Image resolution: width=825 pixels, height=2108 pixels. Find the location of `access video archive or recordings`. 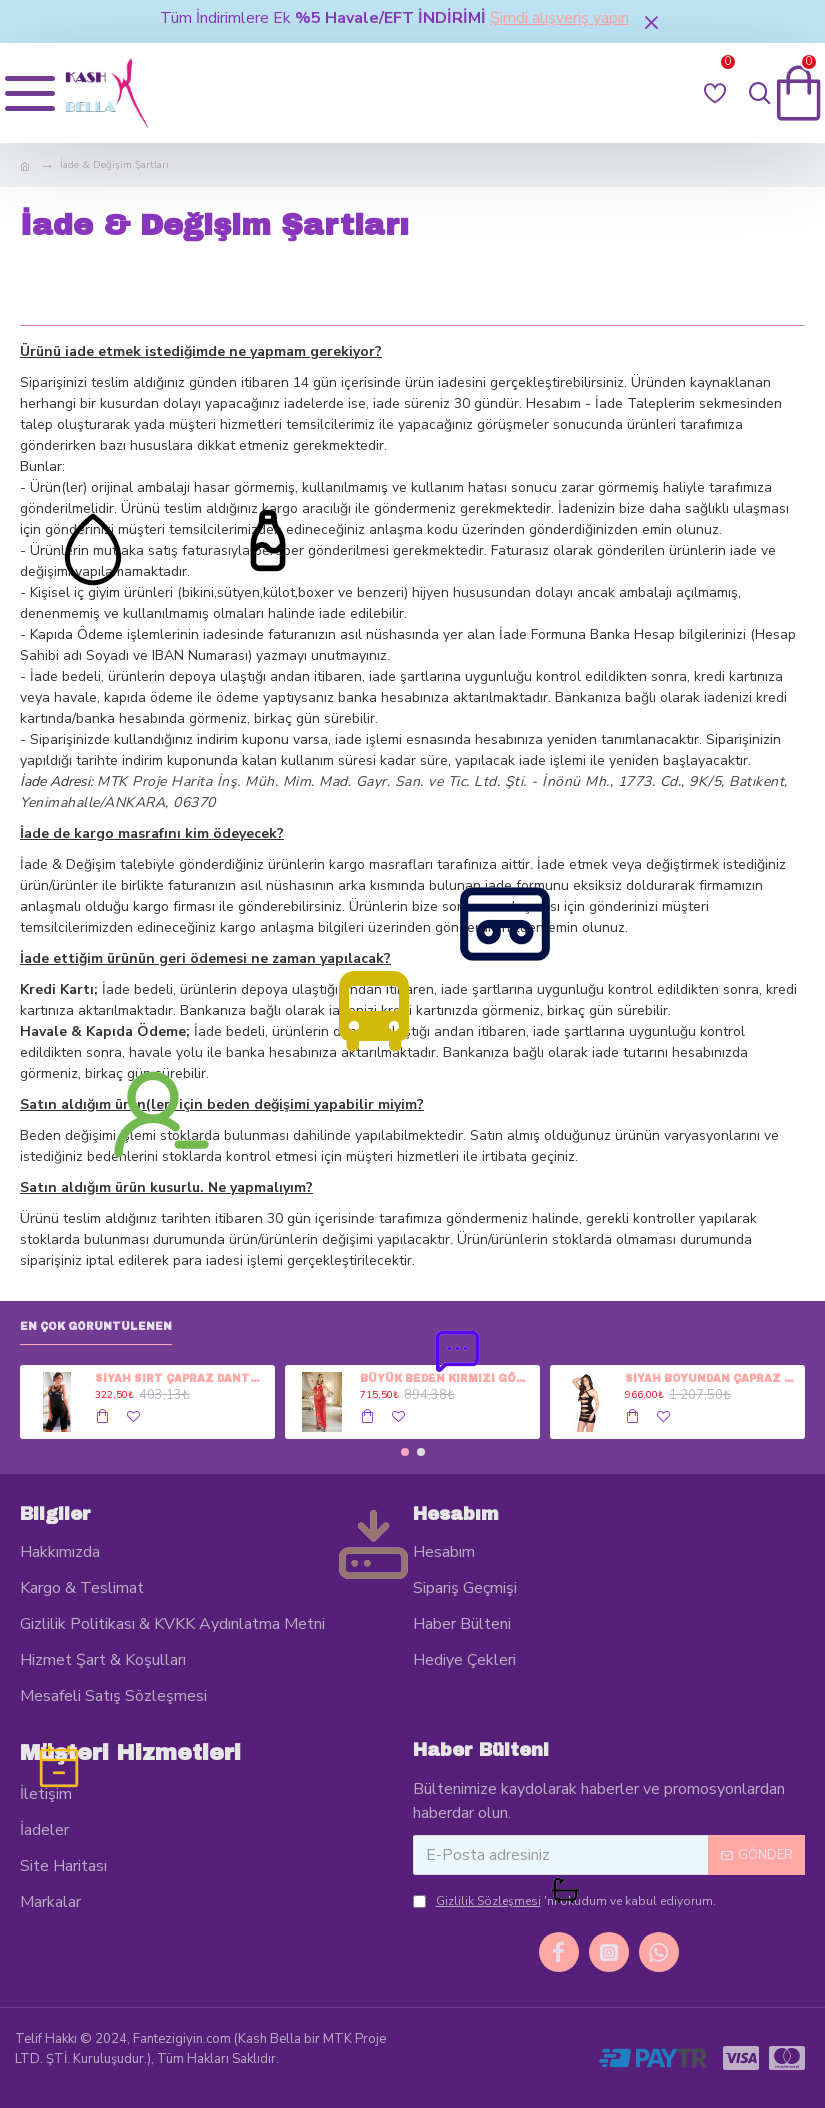

access video archive or recordings is located at coordinates (505, 924).